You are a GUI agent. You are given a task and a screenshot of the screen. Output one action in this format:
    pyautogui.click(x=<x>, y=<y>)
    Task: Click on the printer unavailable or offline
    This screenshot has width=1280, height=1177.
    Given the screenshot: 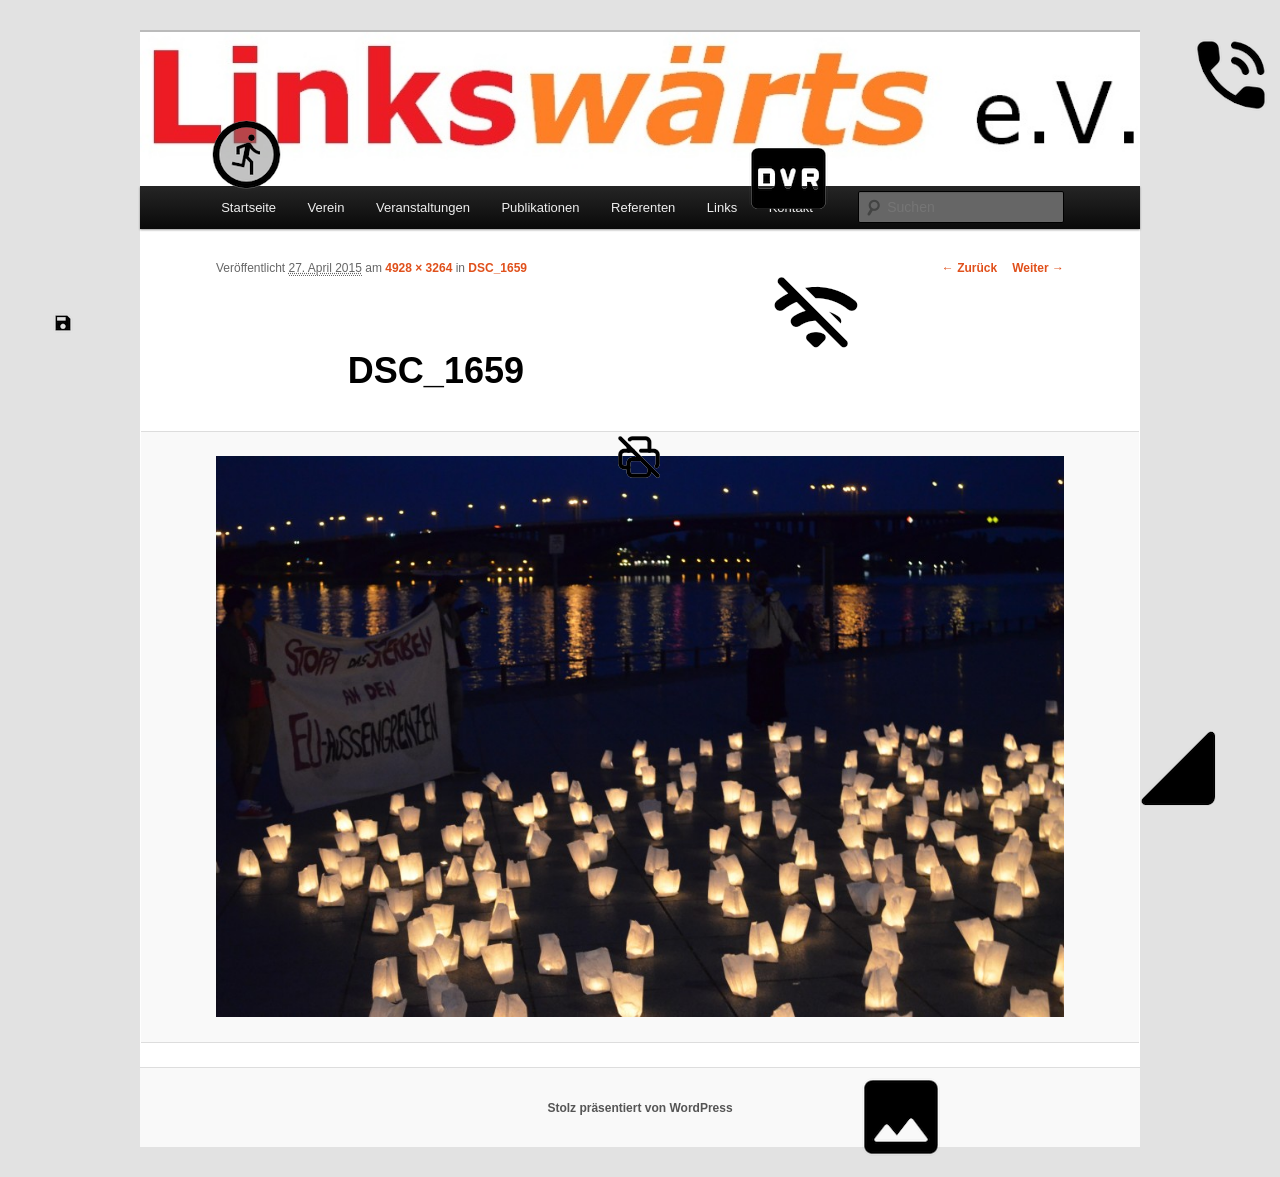 What is the action you would take?
    pyautogui.click(x=639, y=457)
    